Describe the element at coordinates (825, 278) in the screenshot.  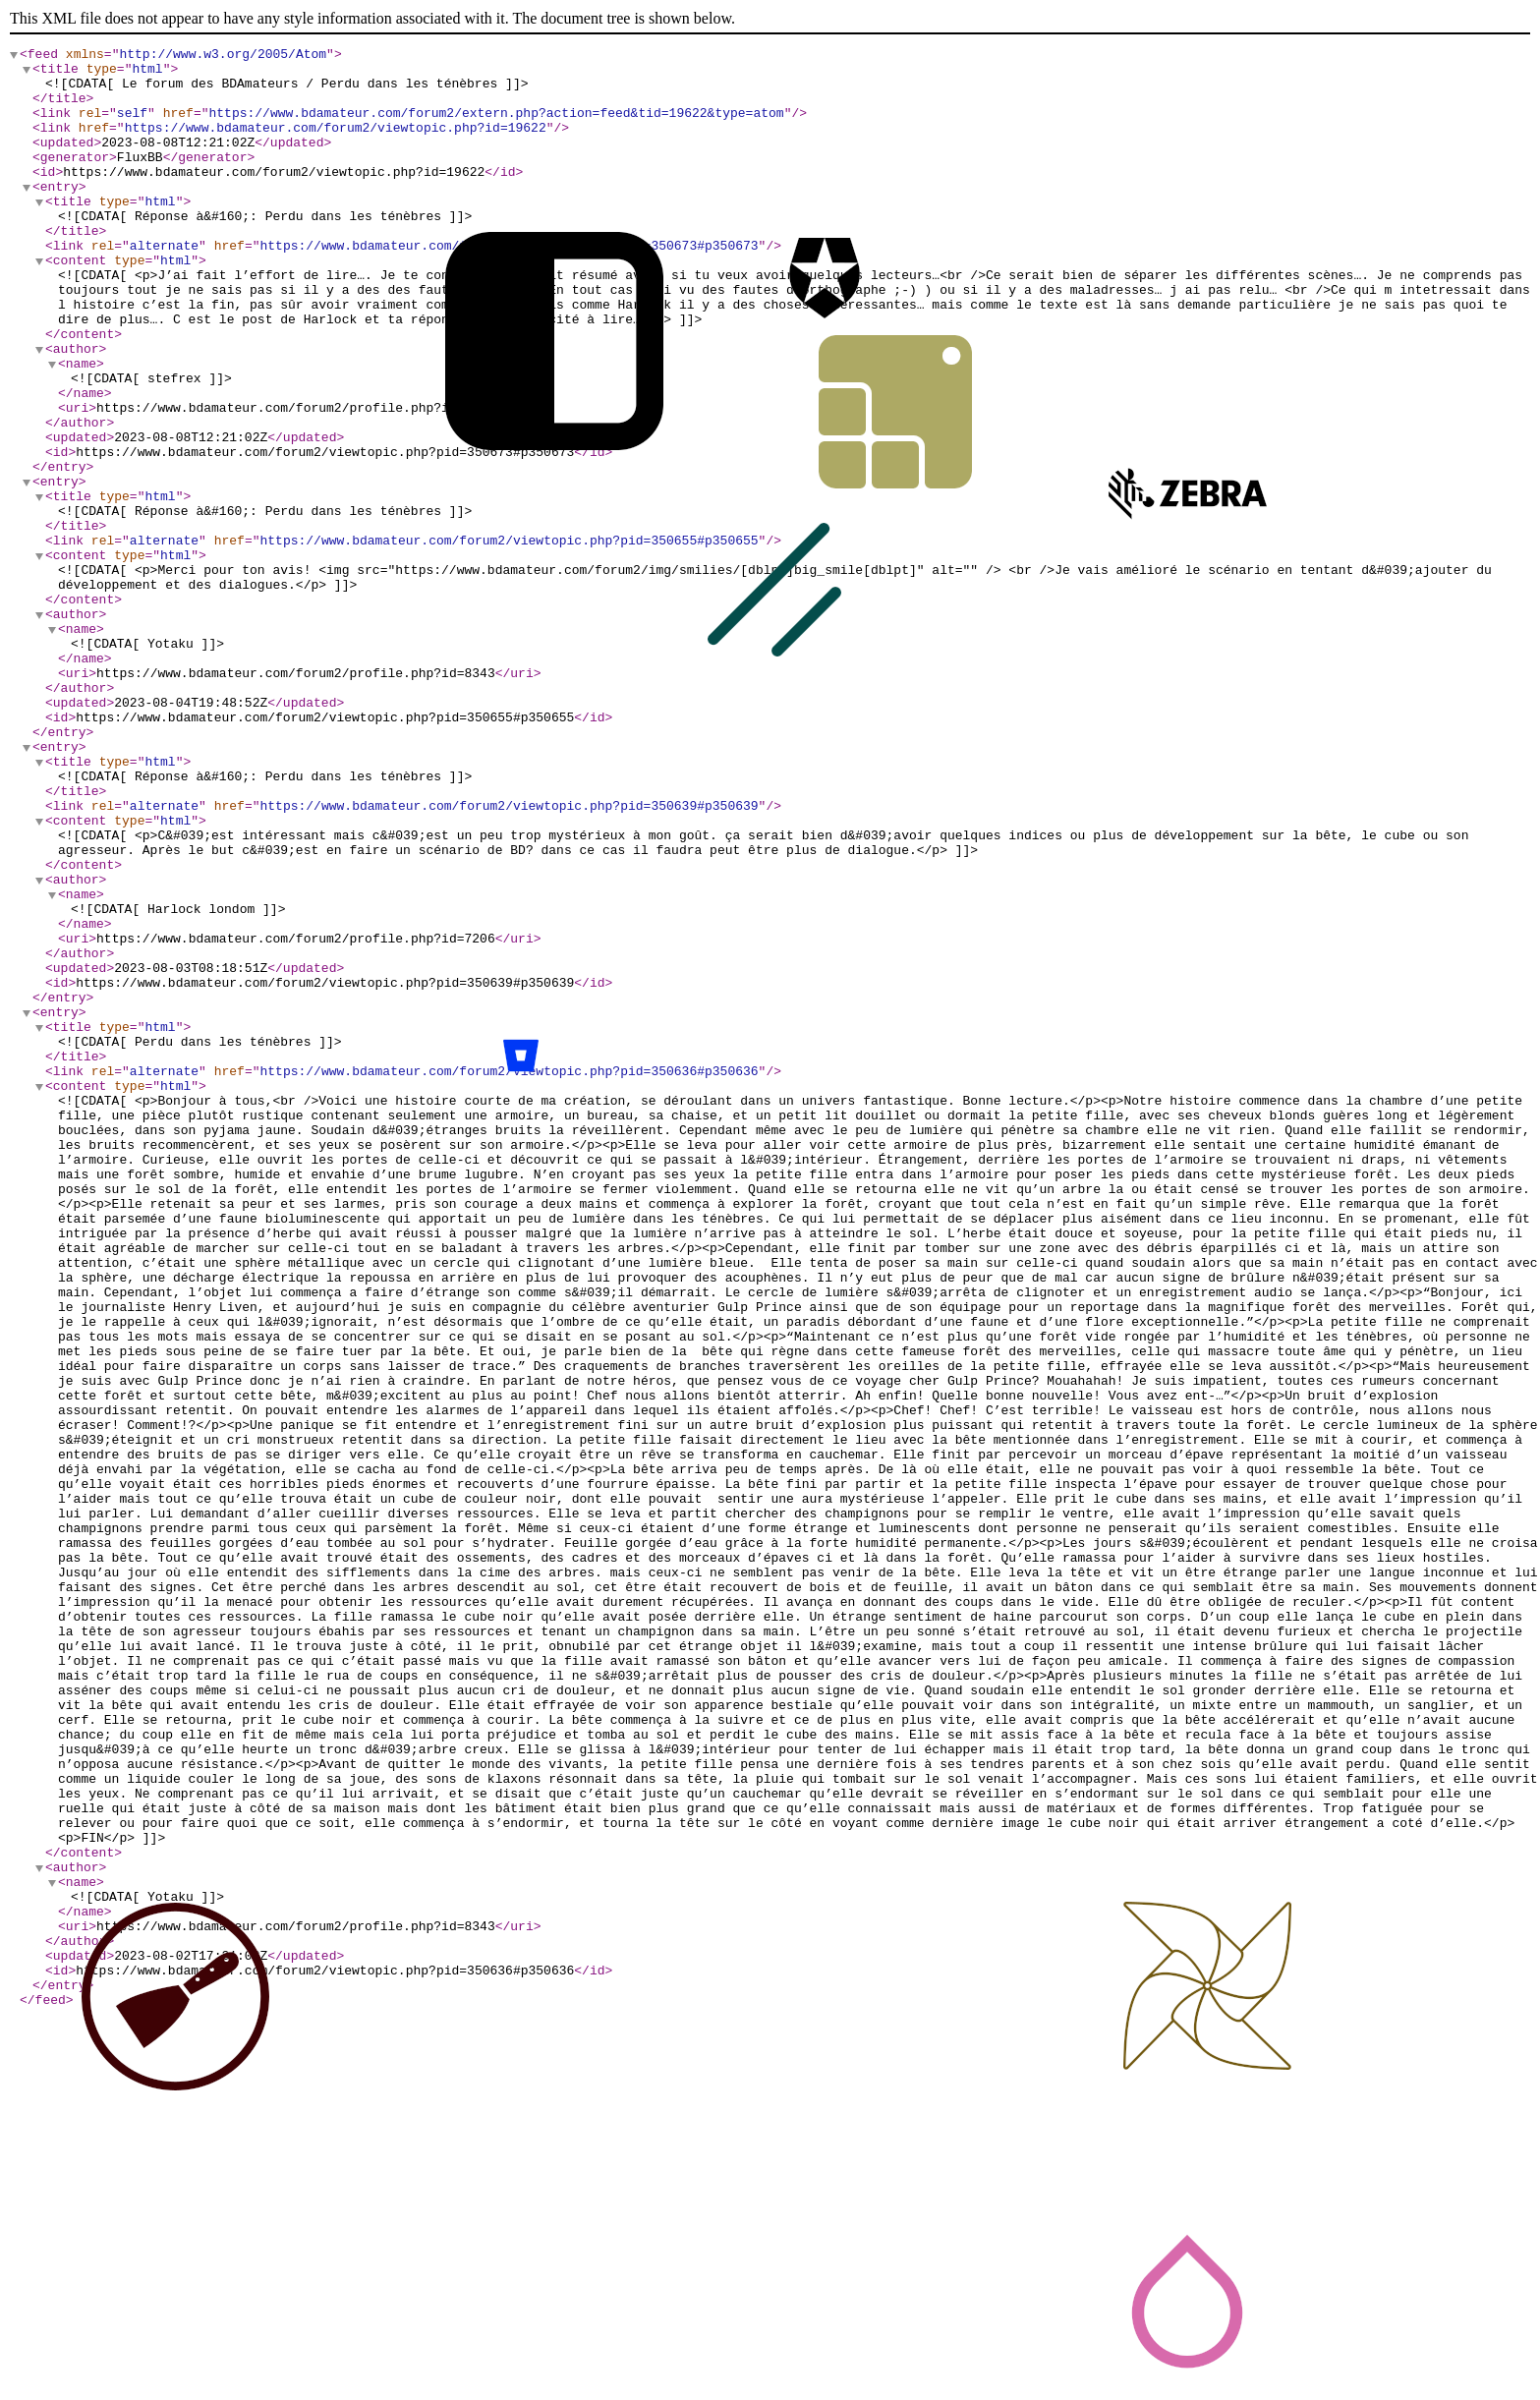
I see `Auth0 identity and authentication service logo` at that location.